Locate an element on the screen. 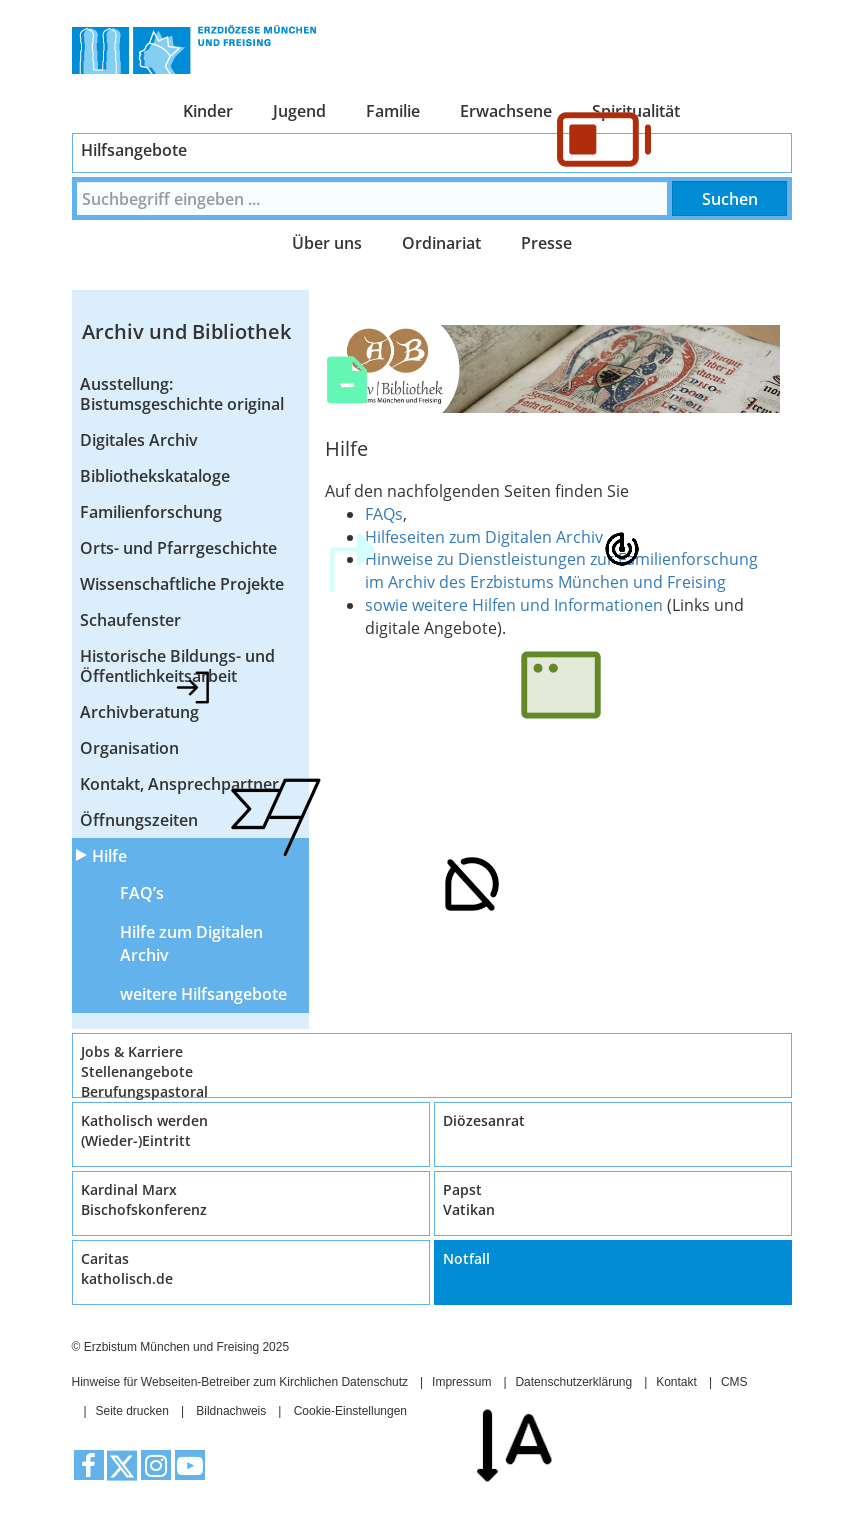 The height and width of the screenshot is (1521, 863). rotate text to vertical orientation is located at coordinates (515, 1446).